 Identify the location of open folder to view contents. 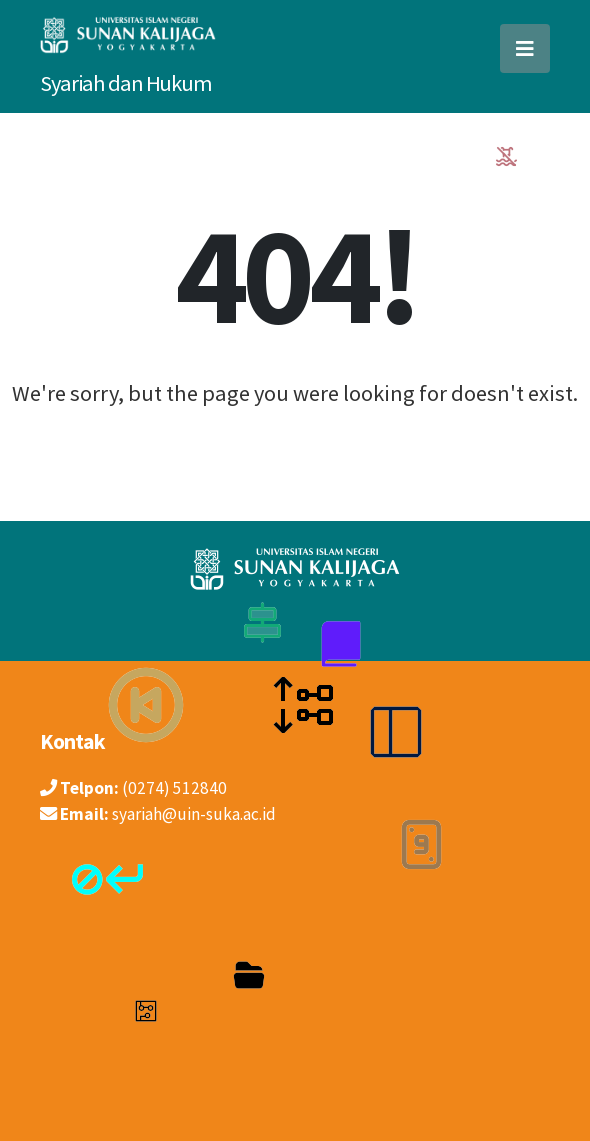
(249, 975).